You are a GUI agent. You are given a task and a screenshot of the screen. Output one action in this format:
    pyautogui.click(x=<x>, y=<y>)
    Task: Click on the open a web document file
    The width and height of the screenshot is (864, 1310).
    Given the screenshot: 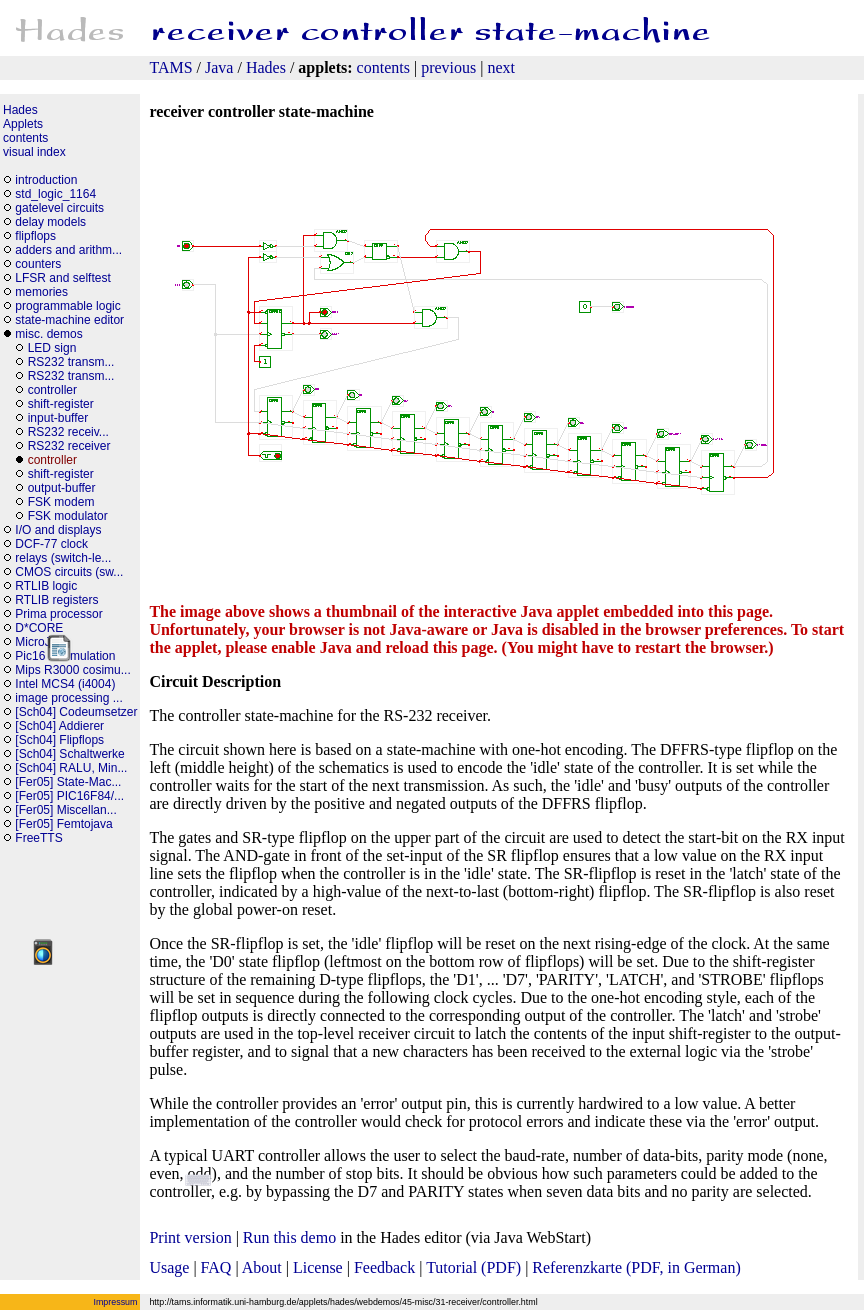 What is the action you would take?
    pyautogui.click(x=59, y=648)
    